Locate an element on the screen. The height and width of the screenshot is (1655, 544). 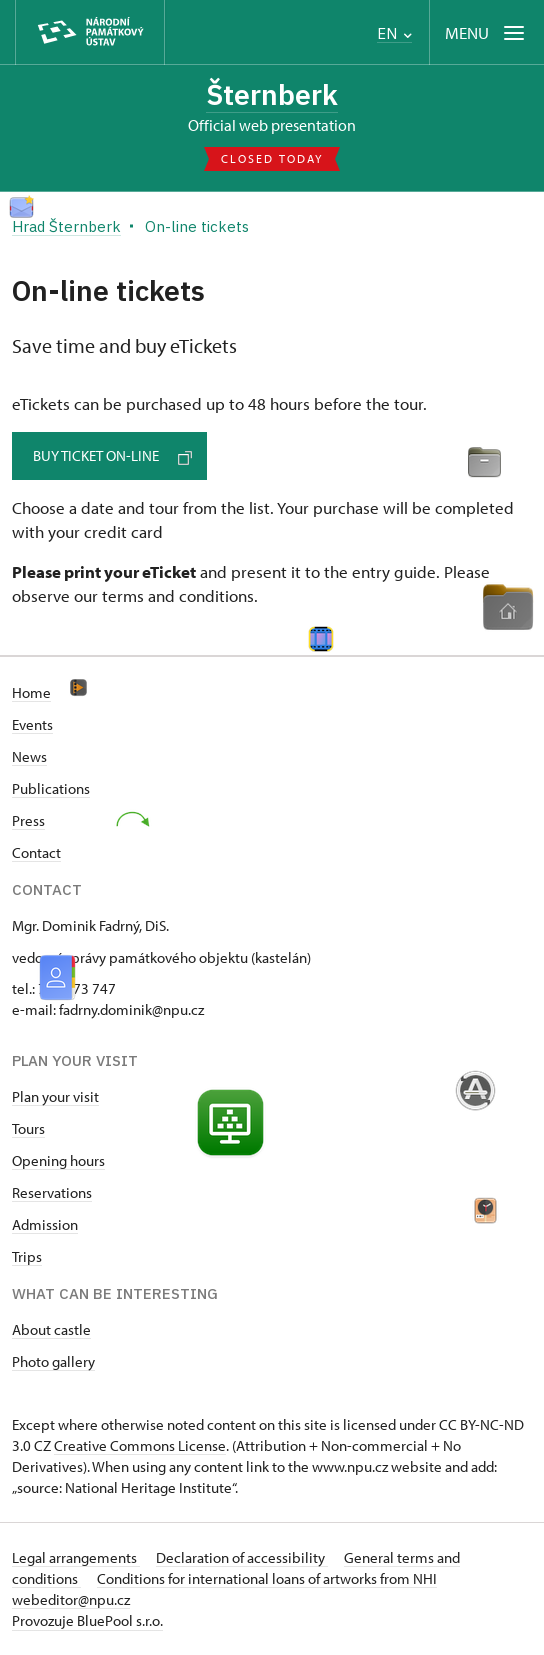
indicates package manager is waiting or queued is located at coordinates (485, 1210).